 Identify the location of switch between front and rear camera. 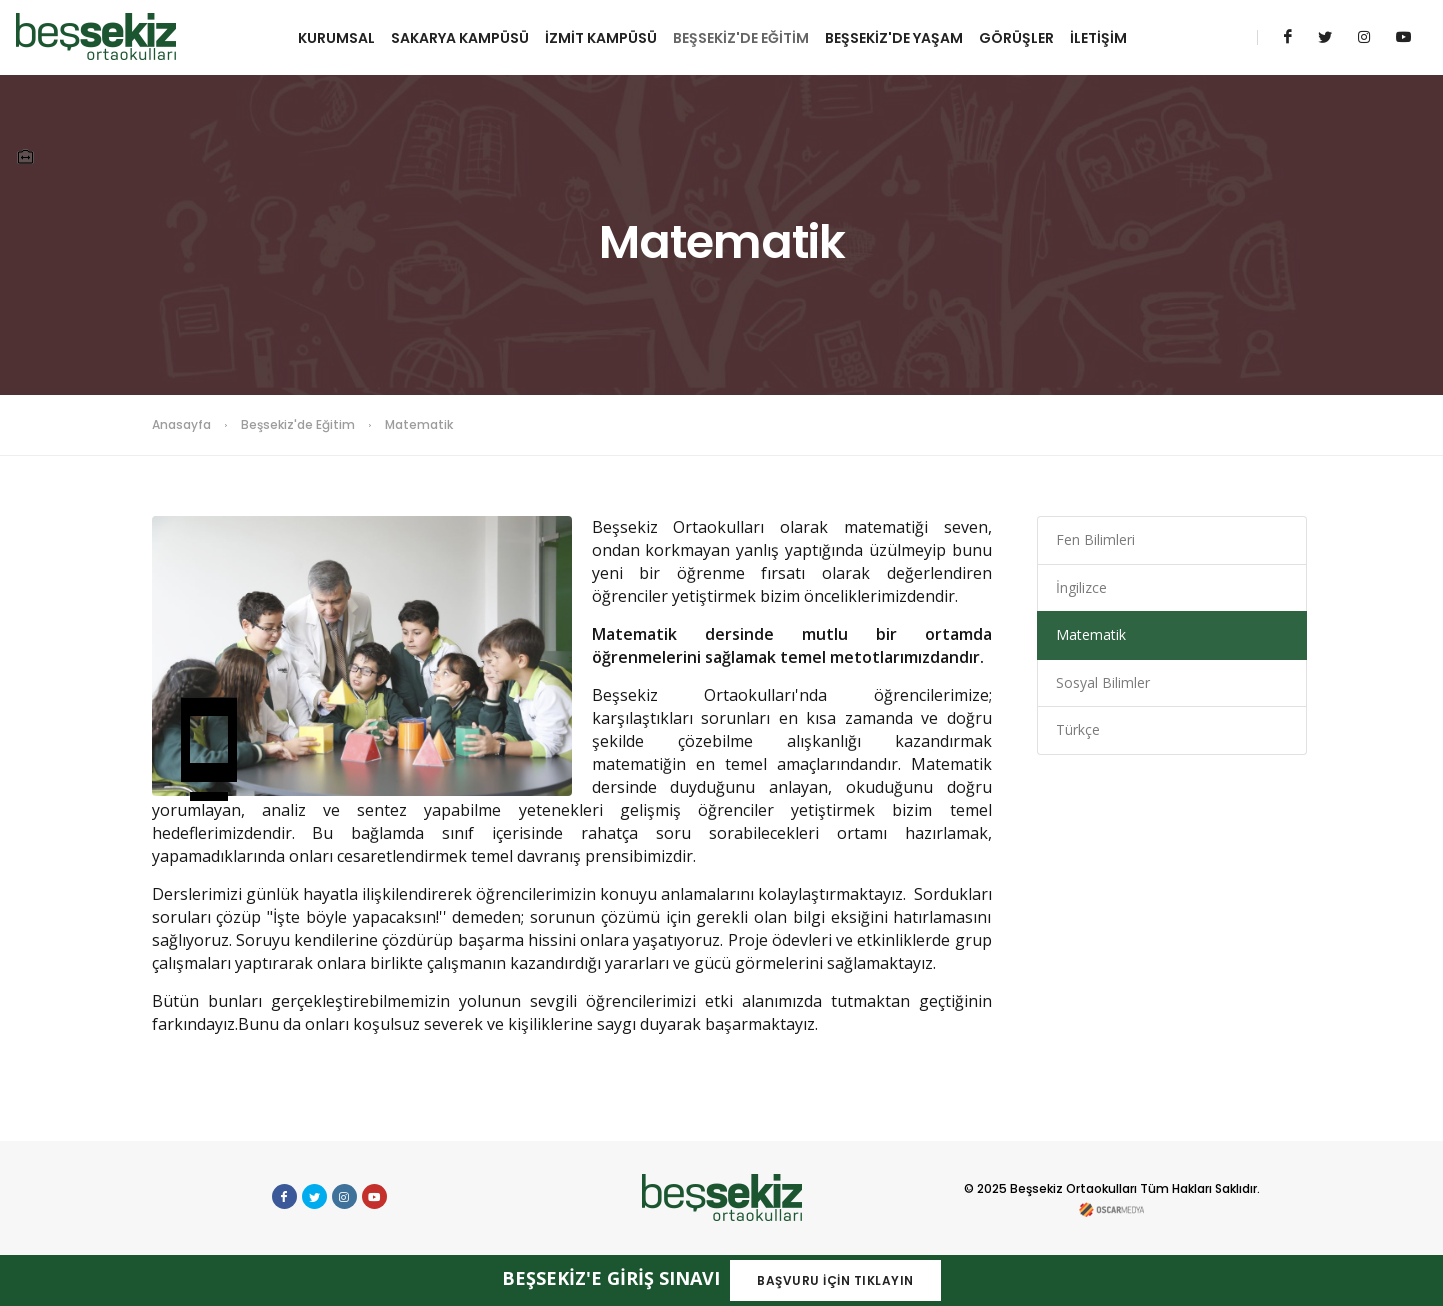
(25, 157).